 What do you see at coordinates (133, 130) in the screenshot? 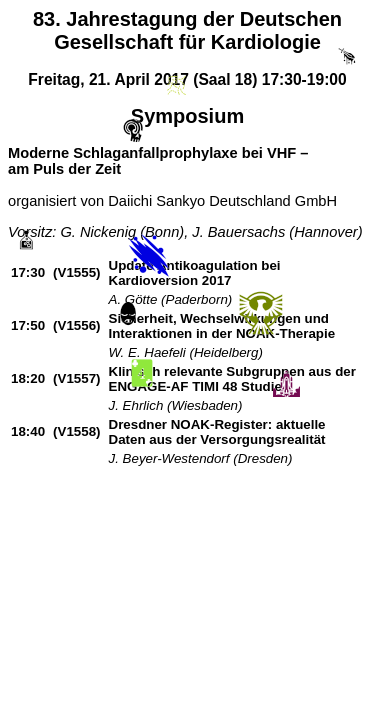
I see `indicates a mind-altering or confusion status effect` at bounding box center [133, 130].